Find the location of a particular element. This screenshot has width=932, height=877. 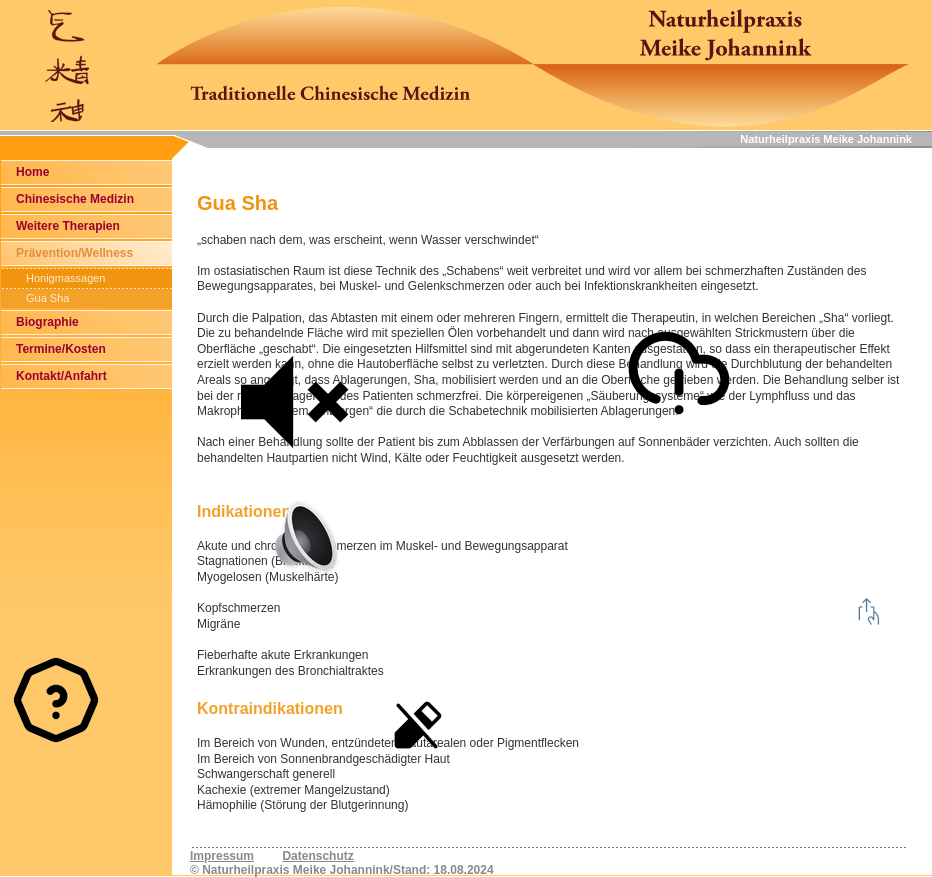

mute audio or sound is located at coordinates (299, 402).